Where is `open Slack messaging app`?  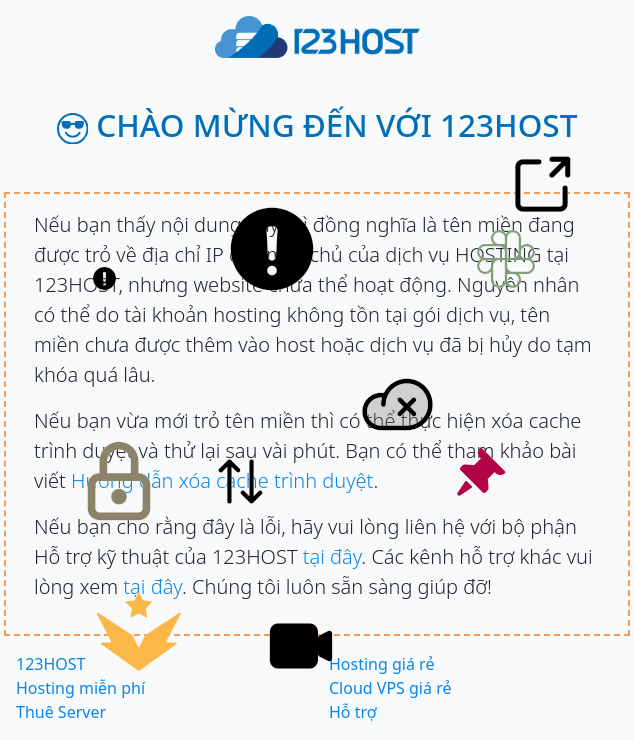
open Slack messaging app is located at coordinates (506, 259).